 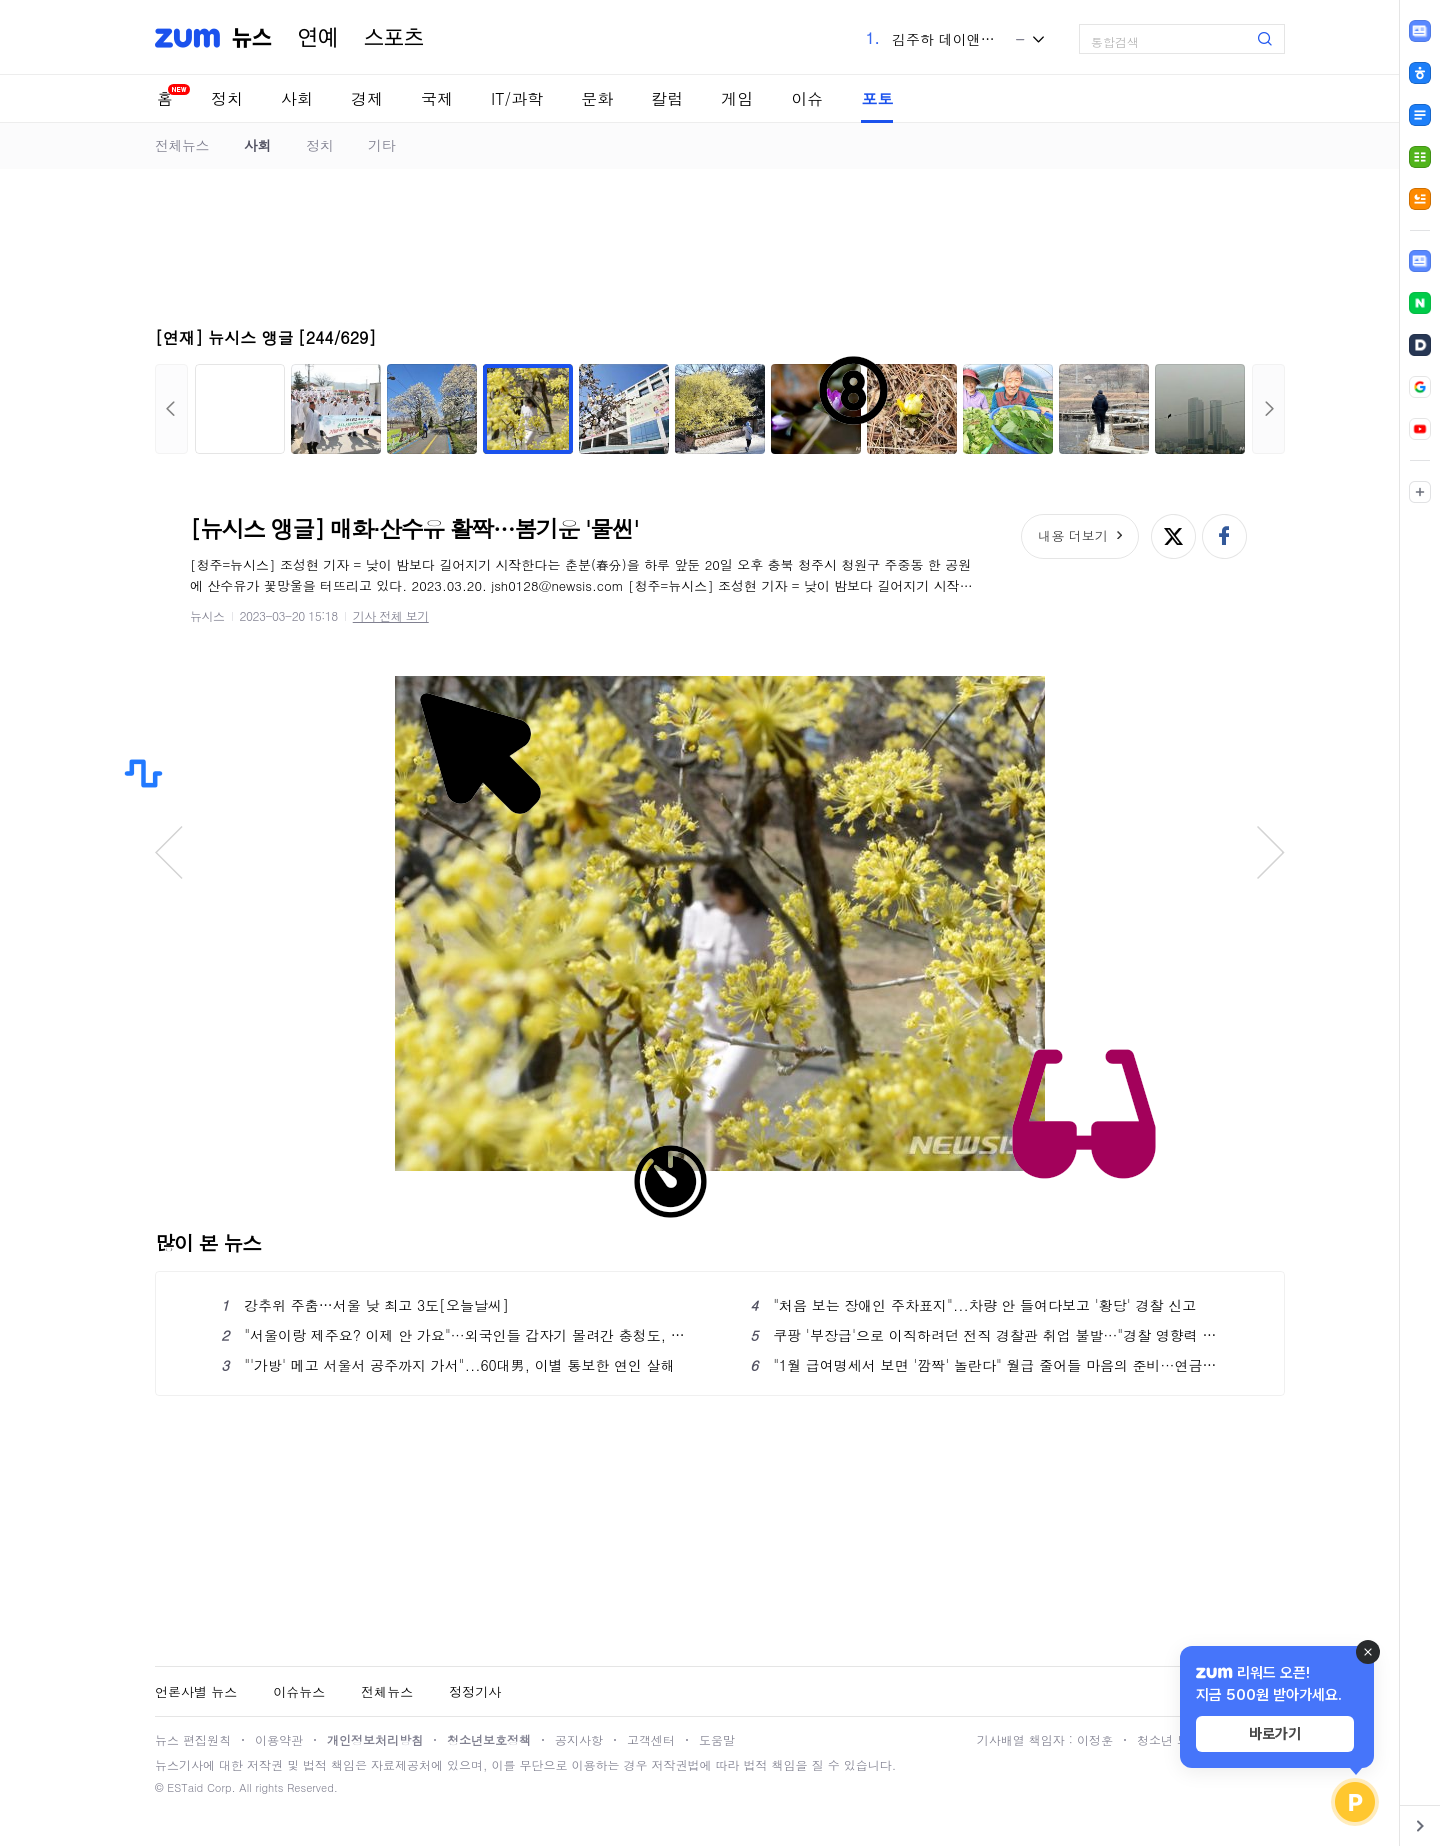 What do you see at coordinates (143, 773) in the screenshot?
I see `view square wave audio signal` at bounding box center [143, 773].